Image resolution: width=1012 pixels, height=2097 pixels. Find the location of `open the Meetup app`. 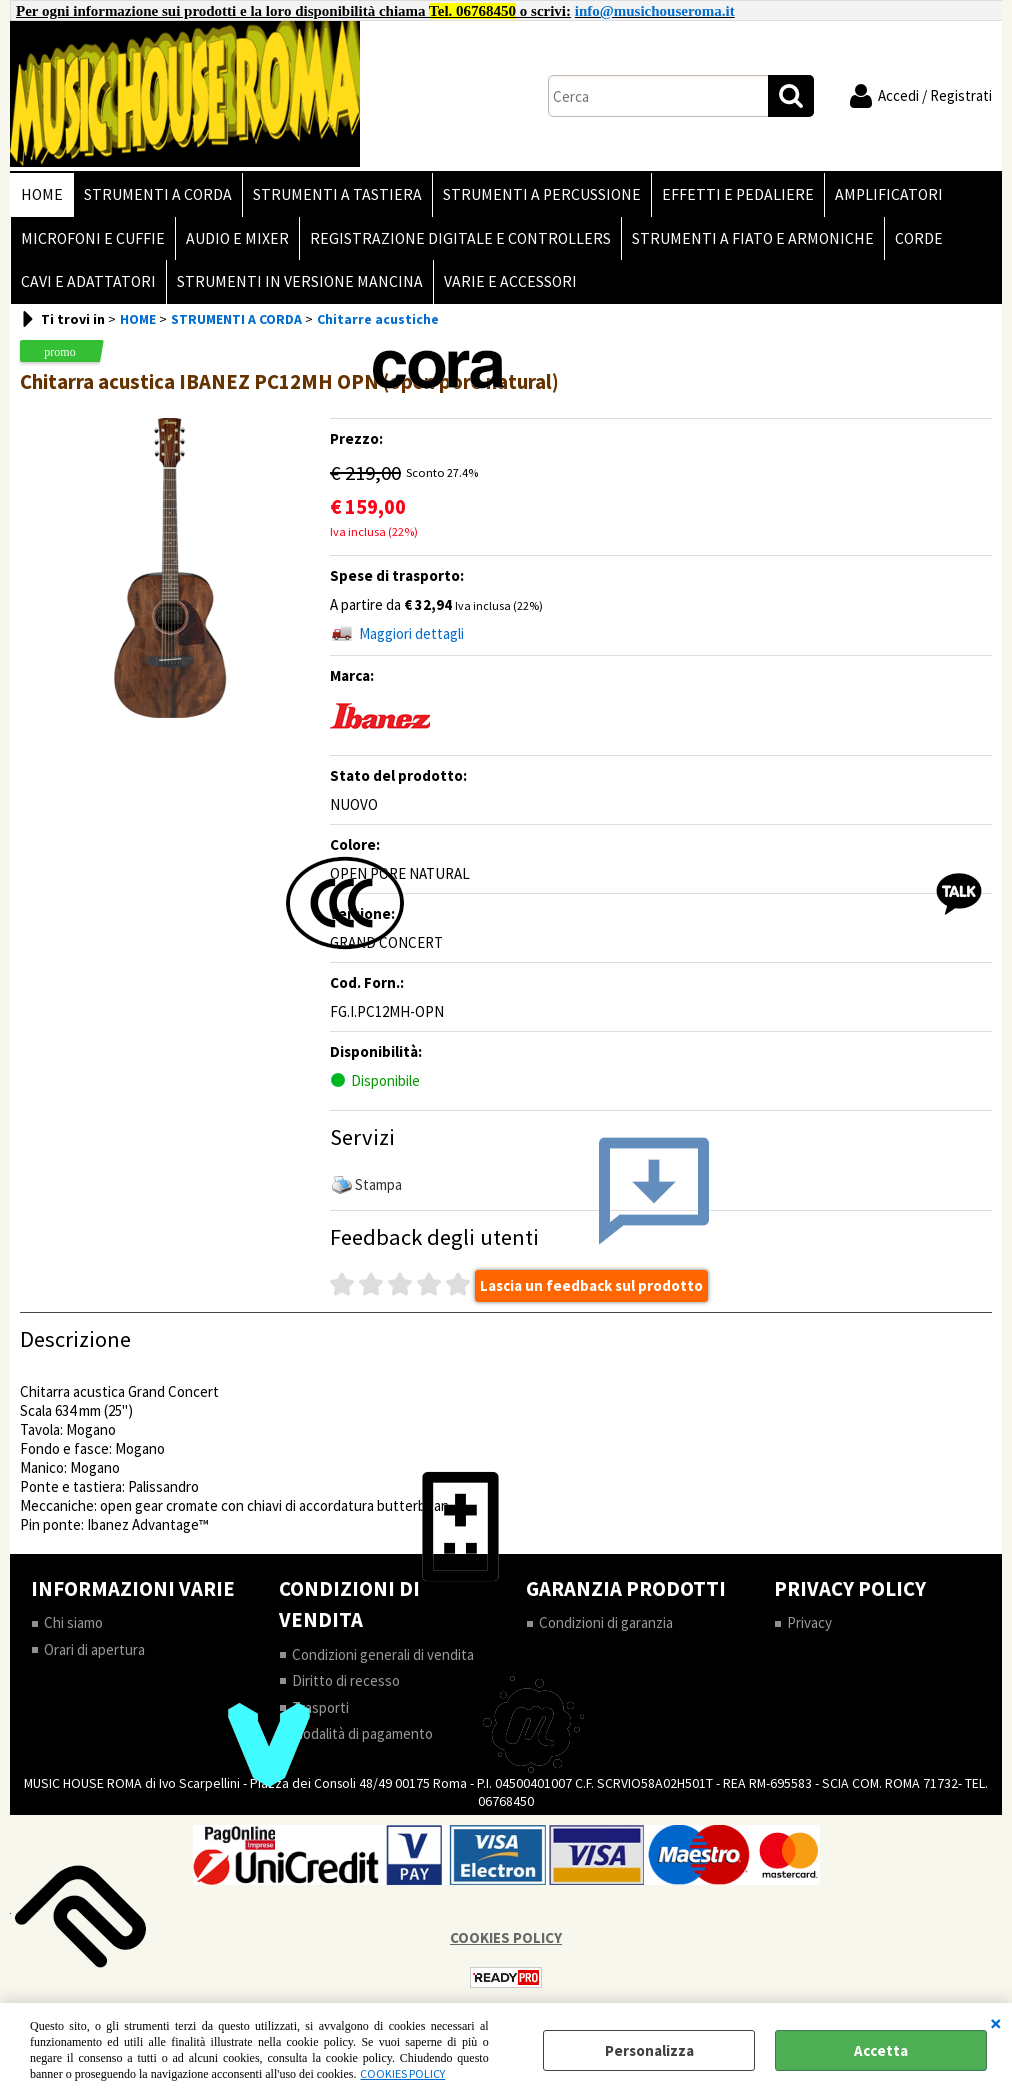

open the Meetup app is located at coordinates (533, 1724).